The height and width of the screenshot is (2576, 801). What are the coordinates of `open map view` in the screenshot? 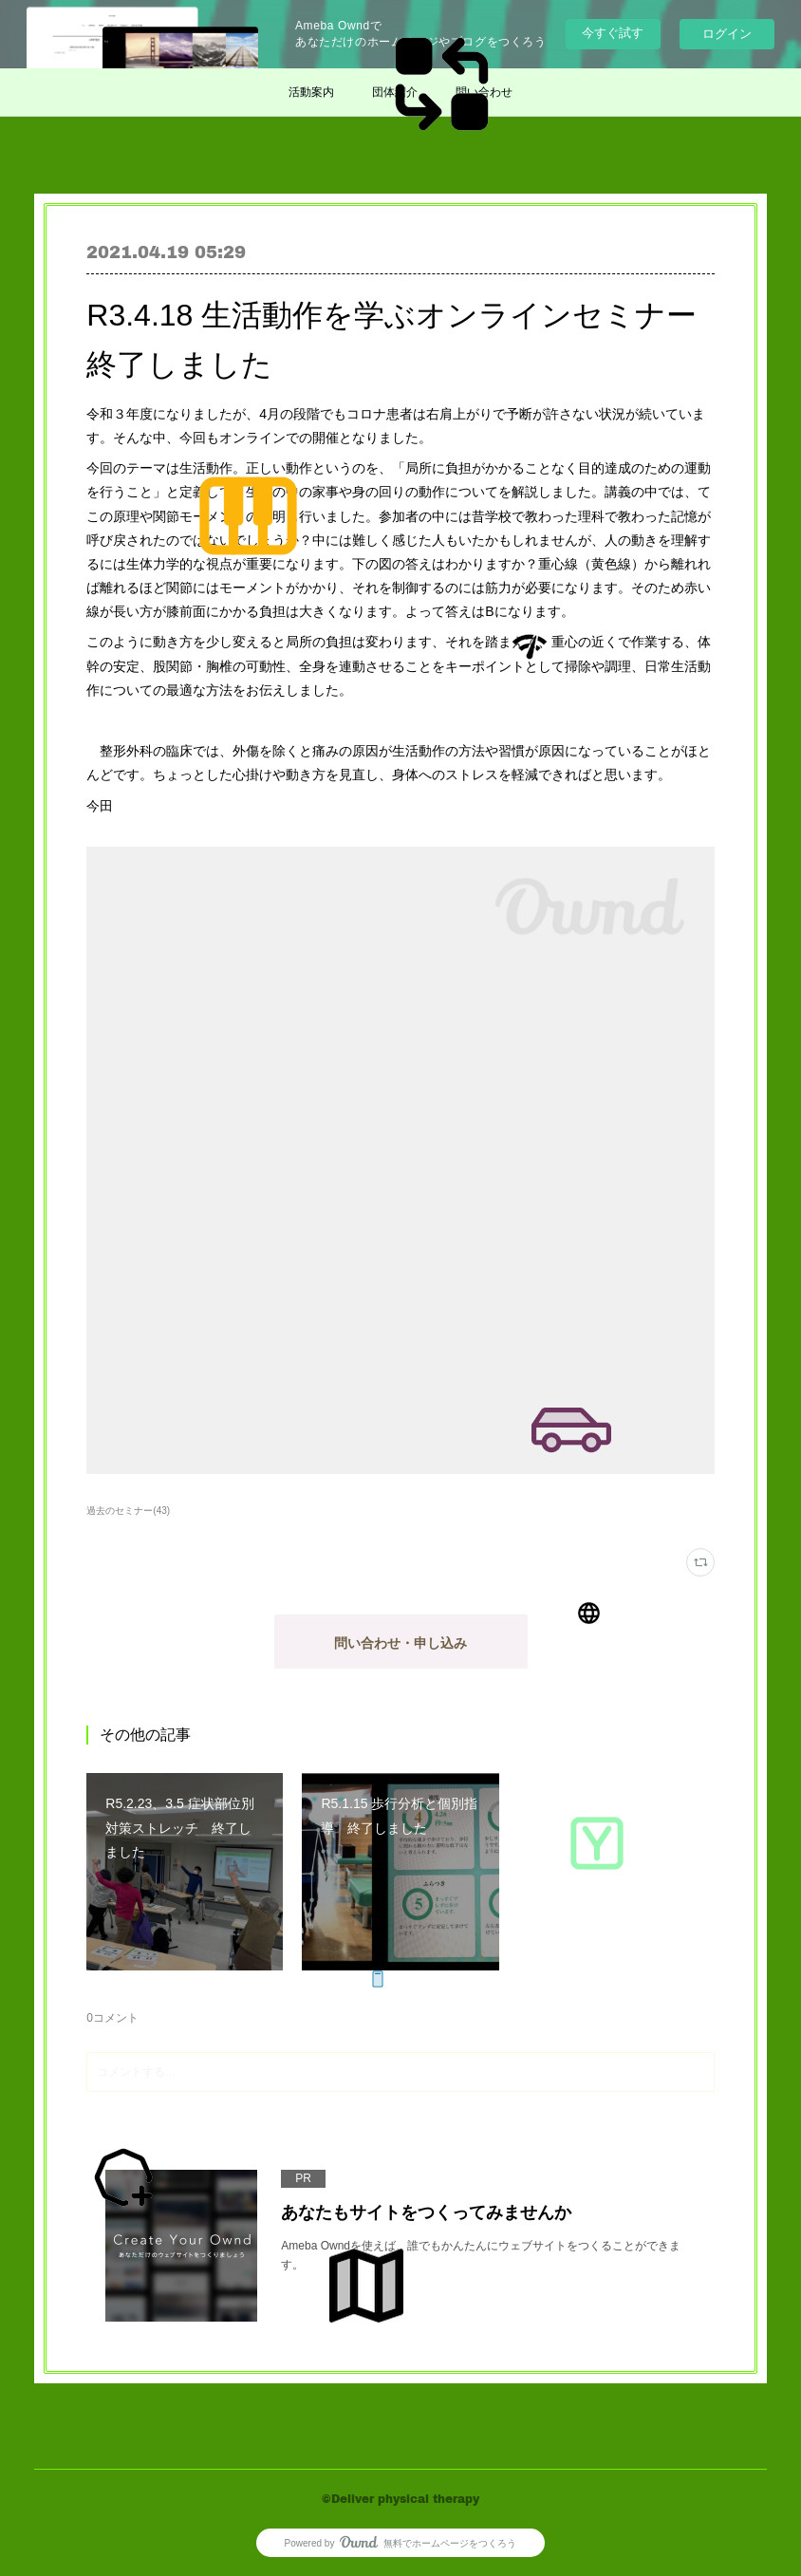 It's located at (366, 2286).